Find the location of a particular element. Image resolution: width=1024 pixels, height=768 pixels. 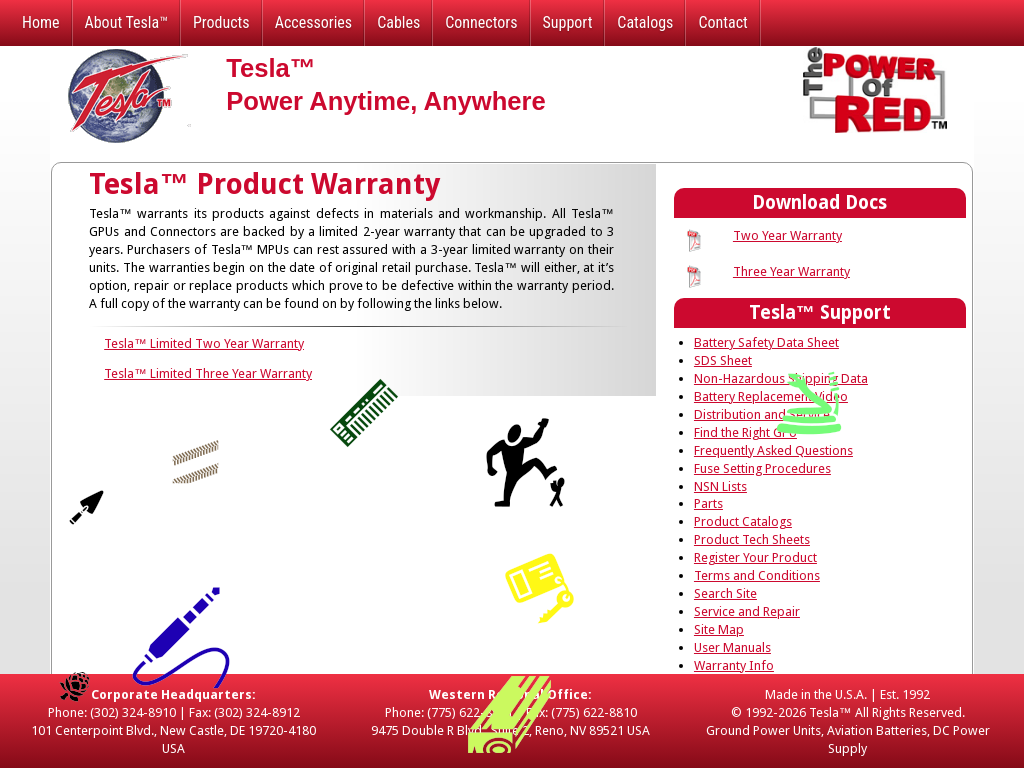

indicates danger or hazard warning is located at coordinates (809, 403).